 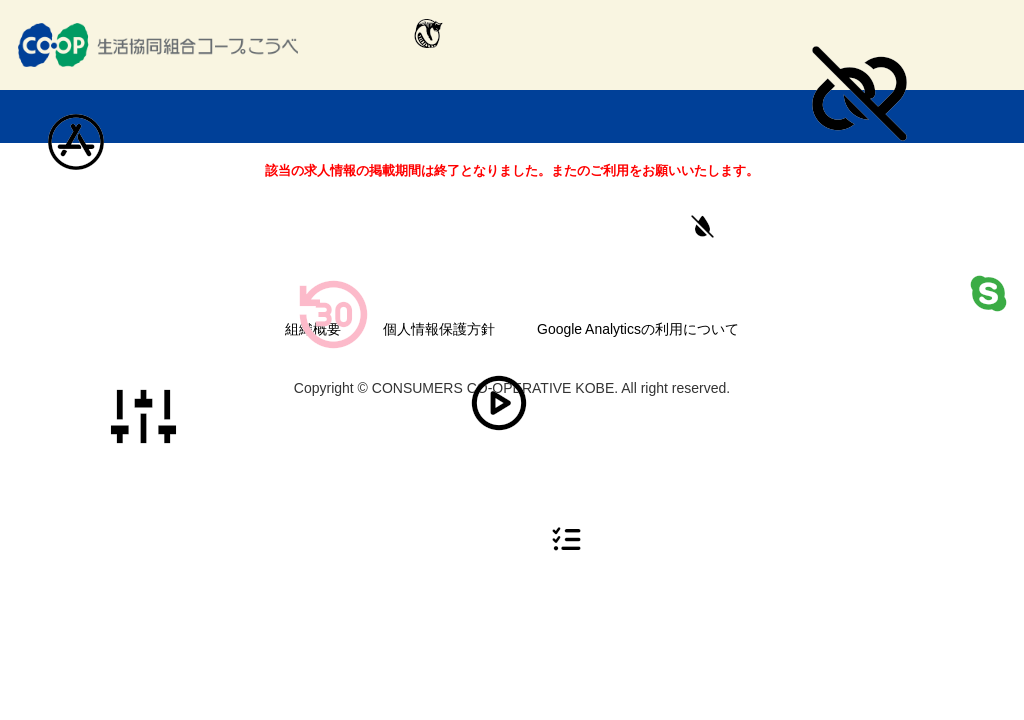 I want to click on access audio equalizer settings, so click(x=143, y=416).